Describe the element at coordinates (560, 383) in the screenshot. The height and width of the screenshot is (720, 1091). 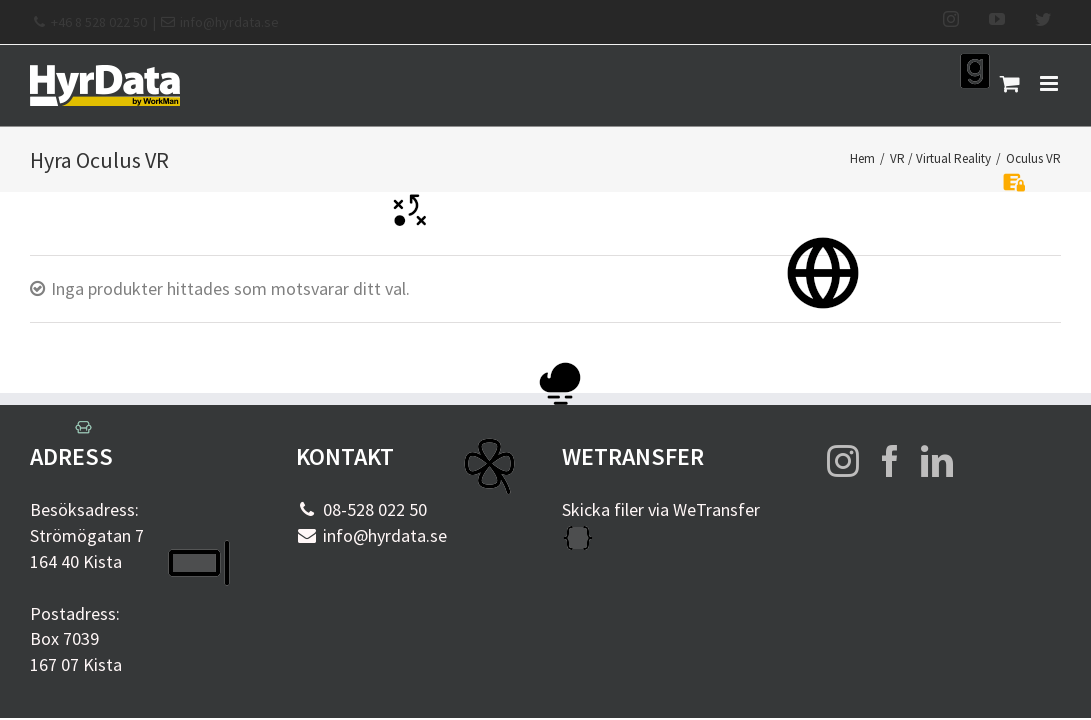
I see `indicates foggy weather conditions` at that location.